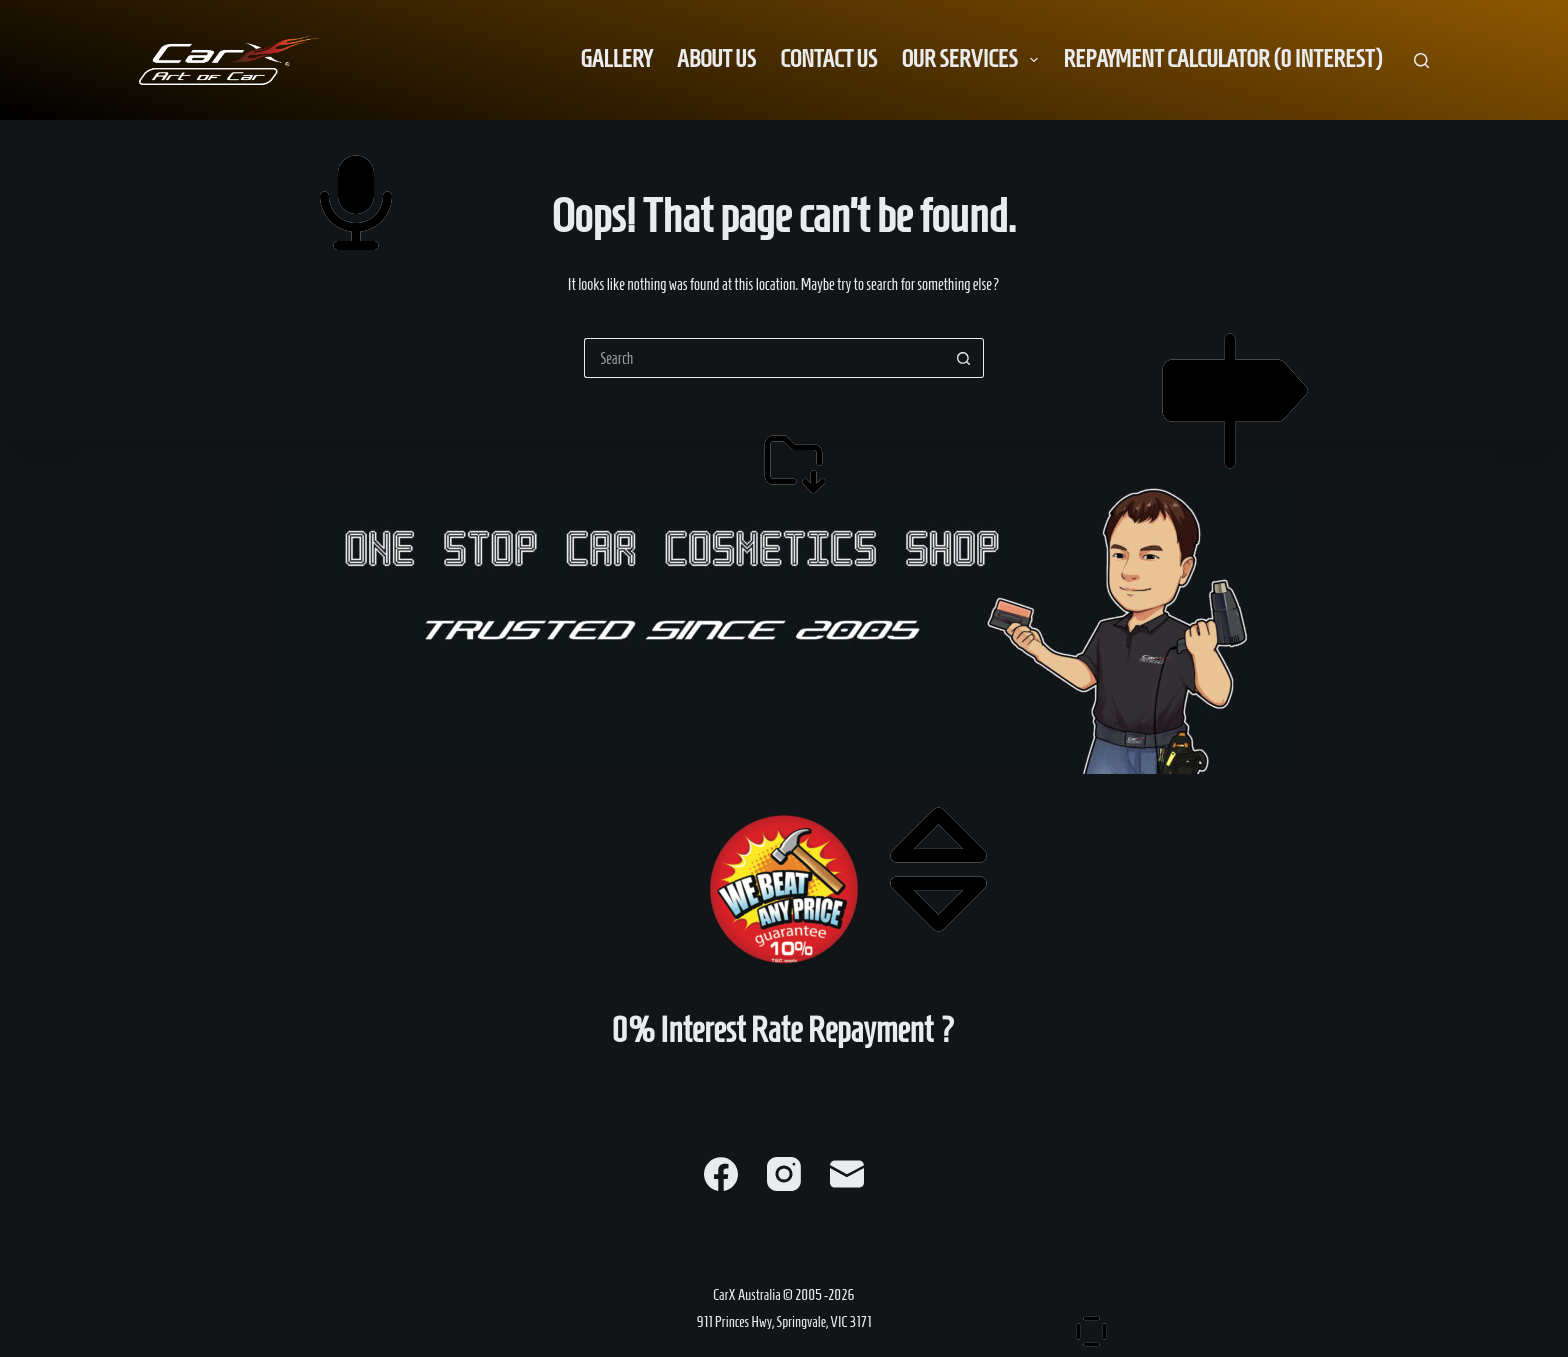 This screenshot has width=1568, height=1357. Describe the element at coordinates (356, 205) in the screenshot. I see `tap to start voice input` at that location.